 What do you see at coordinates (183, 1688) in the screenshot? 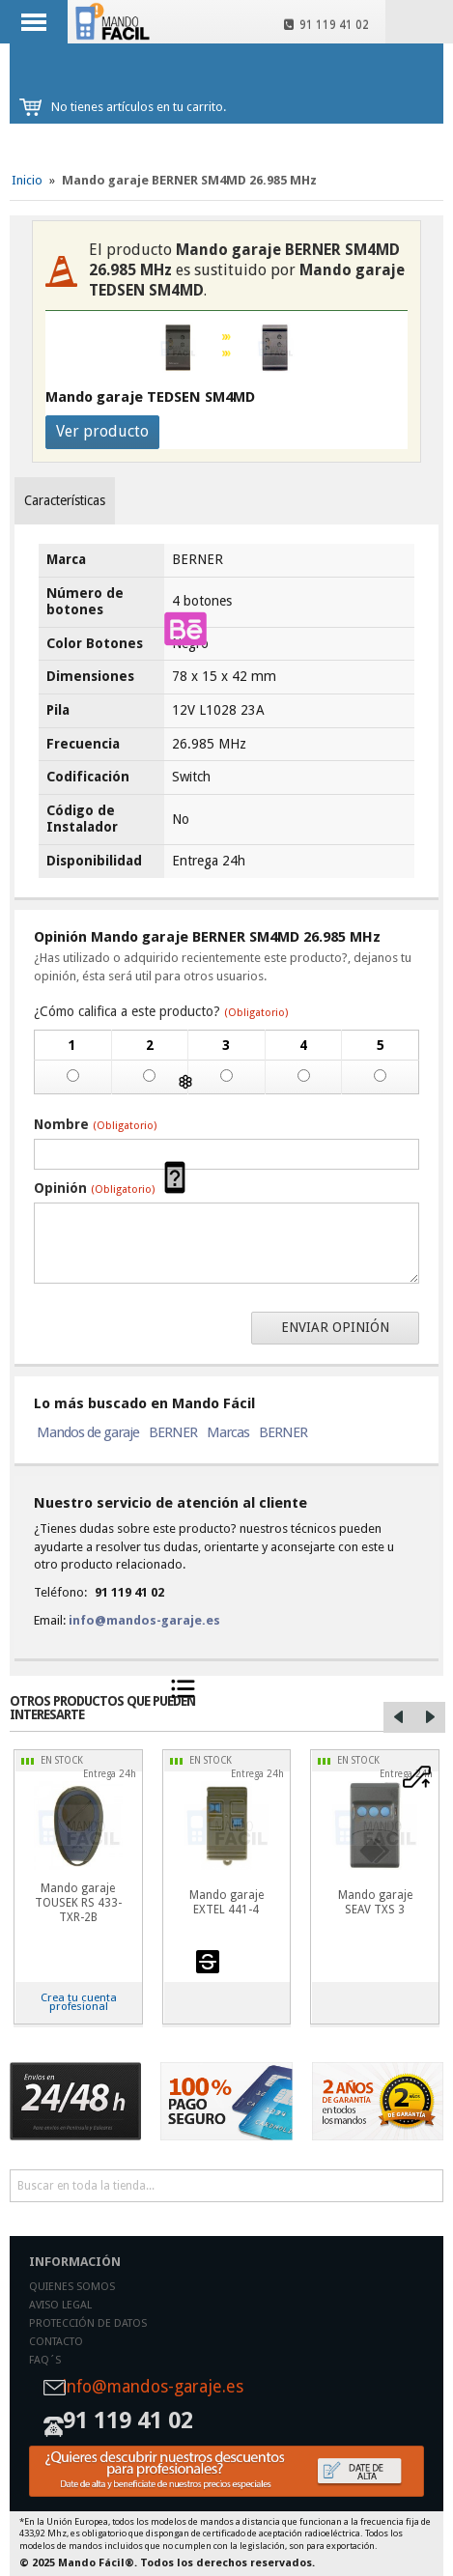
I see `view items in a bulleted list format` at bounding box center [183, 1688].